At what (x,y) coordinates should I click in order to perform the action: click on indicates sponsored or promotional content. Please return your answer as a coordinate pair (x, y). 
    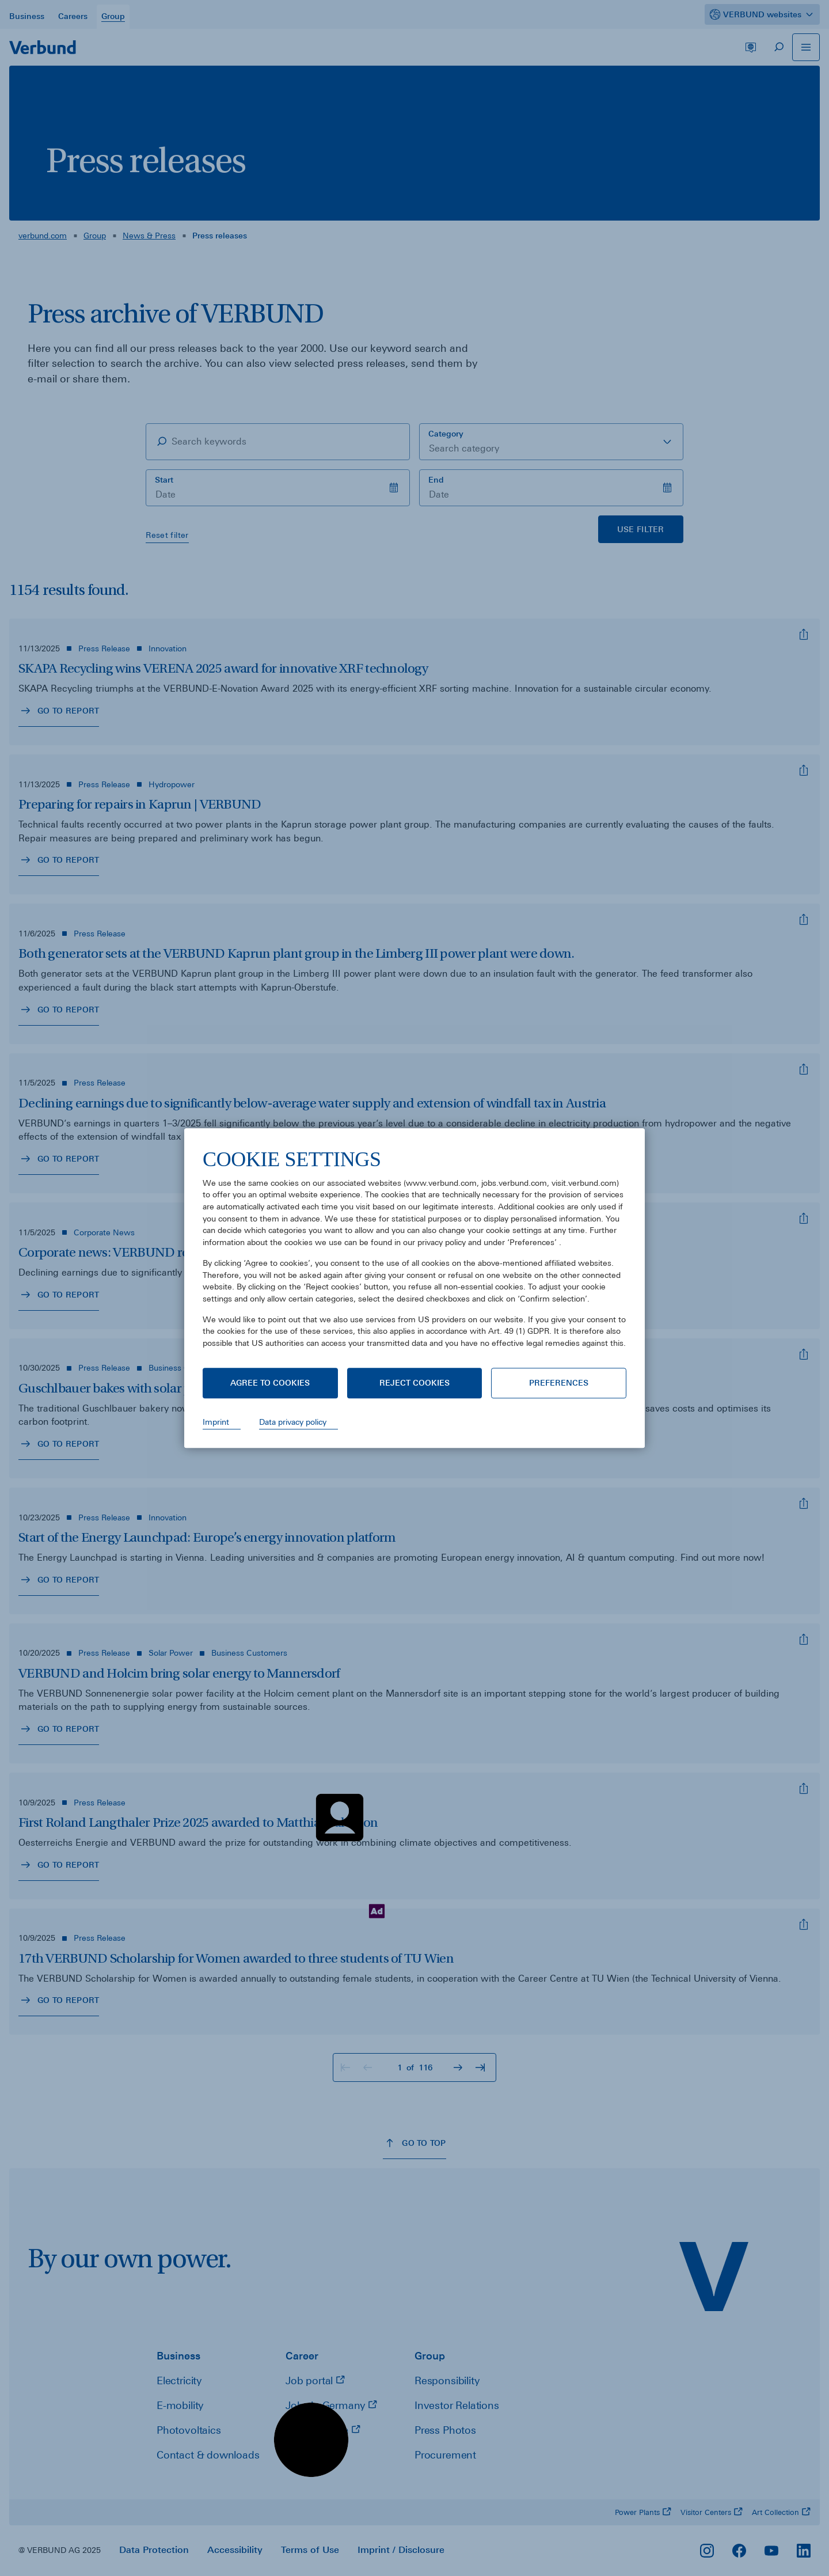
    Looking at the image, I should click on (377, 1911).